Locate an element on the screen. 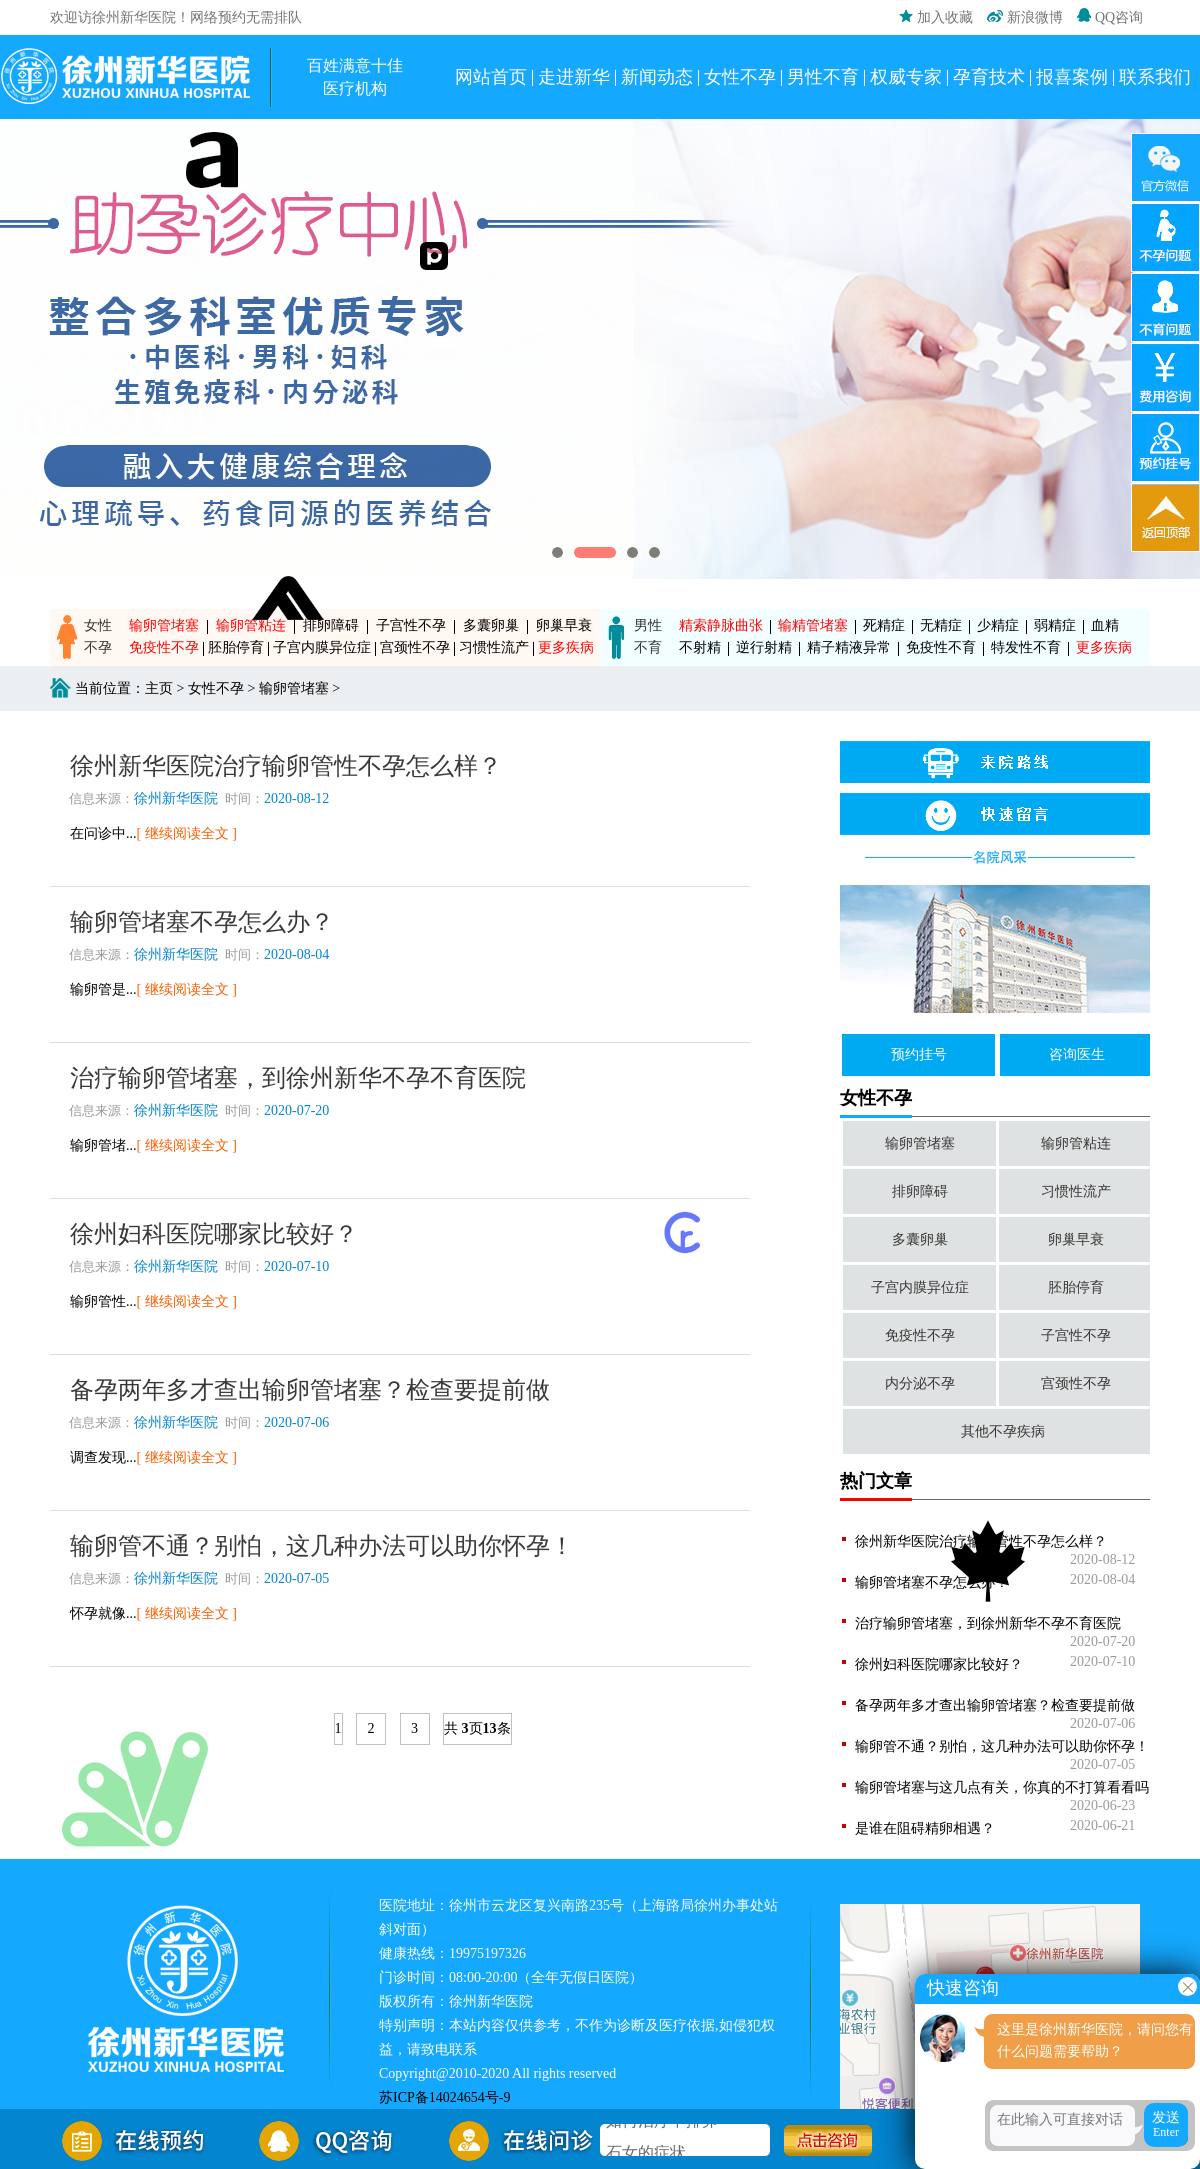  Google Apps Script logo is located at coordinates (135, 1789).